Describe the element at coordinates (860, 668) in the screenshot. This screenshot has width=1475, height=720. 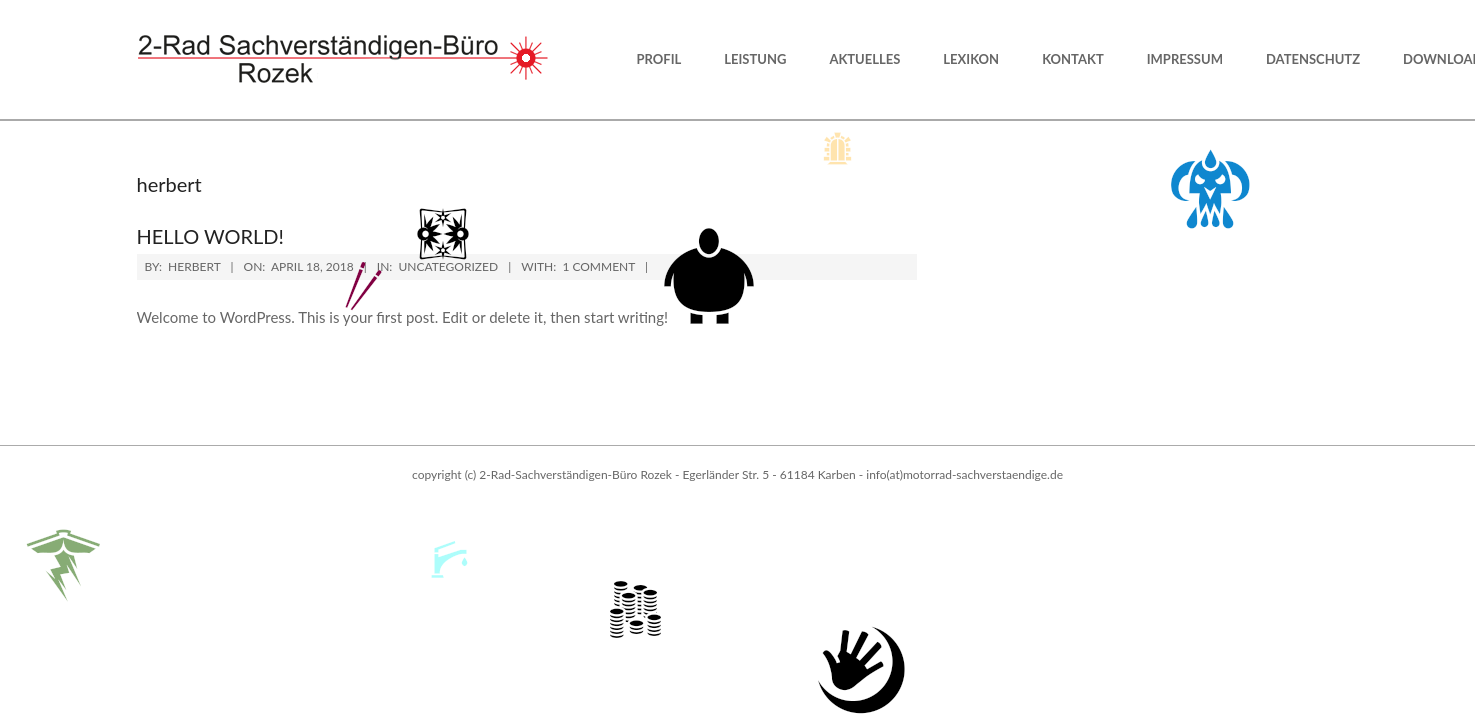
I see `slap or hit action in a game` at that location.